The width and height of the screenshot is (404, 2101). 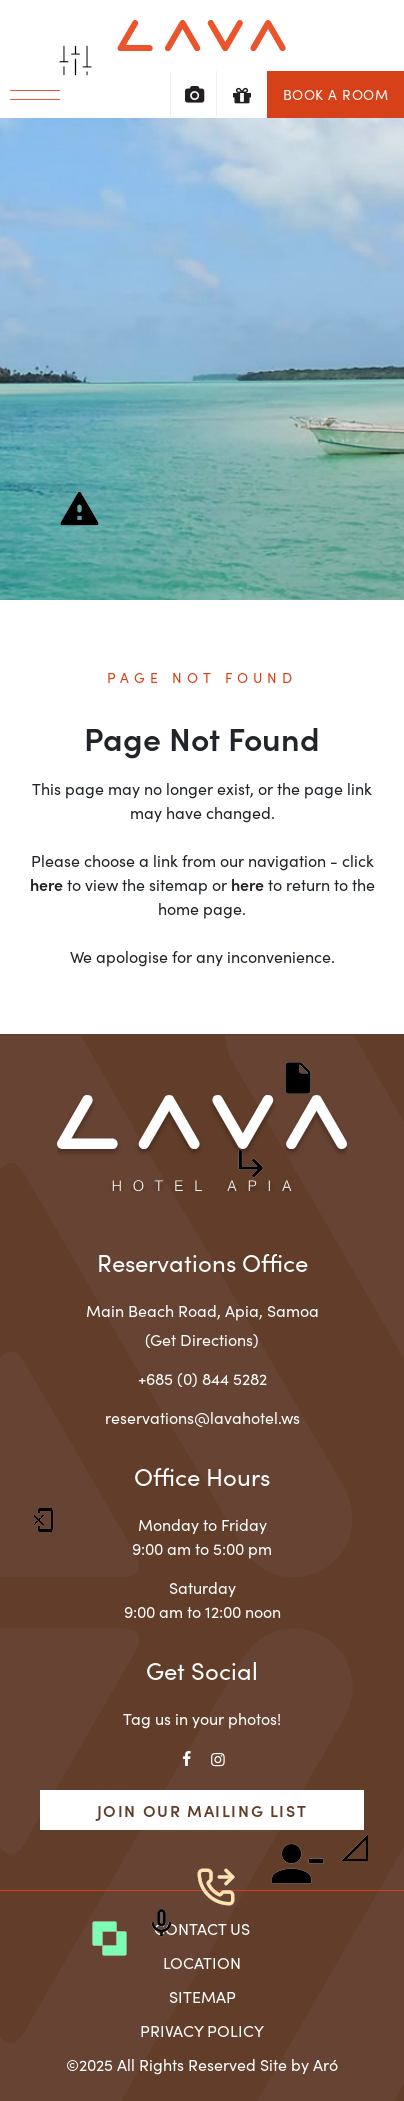 I want to click on access a file or document, so click(x=298, y=1078).